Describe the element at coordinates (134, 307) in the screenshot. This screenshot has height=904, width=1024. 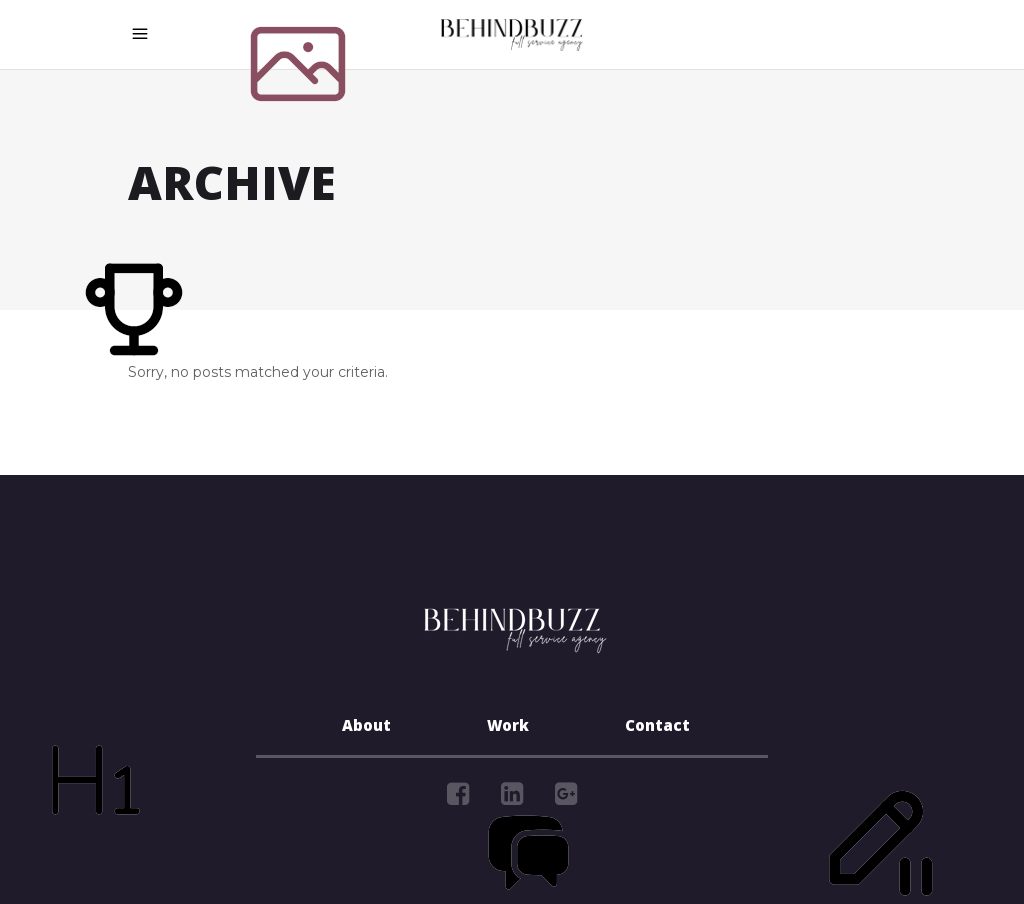
I see `view achievements or awards` at that location.